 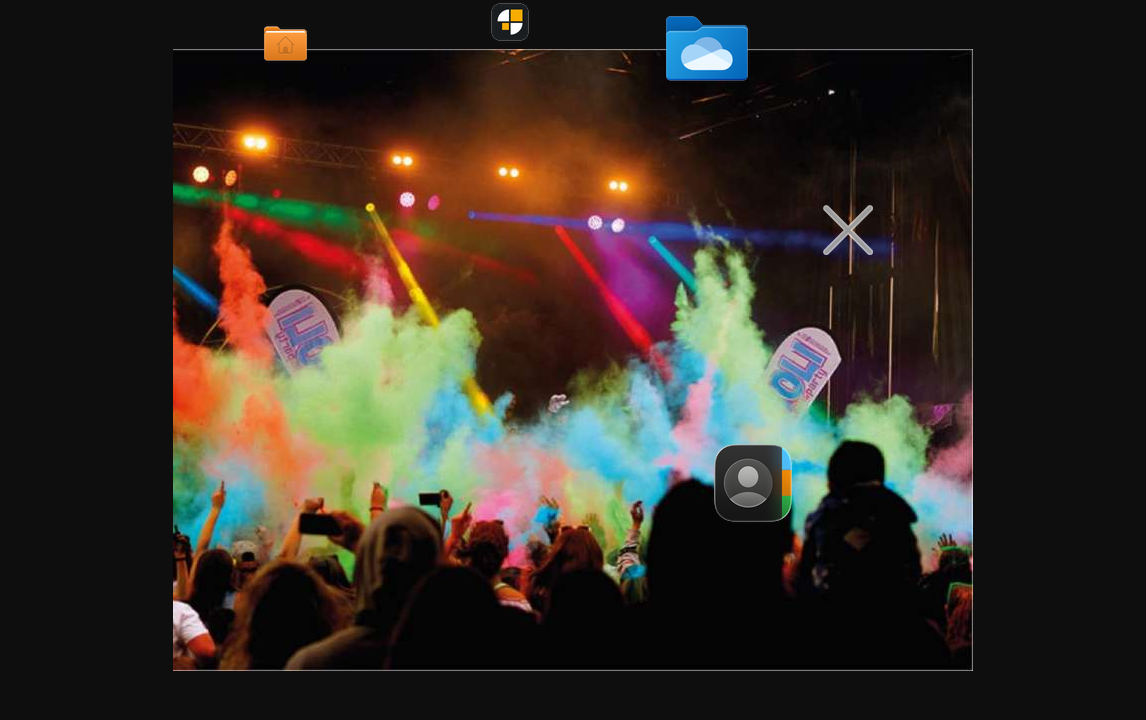 I want to click on access your home folder, so click(x=285, y=43).